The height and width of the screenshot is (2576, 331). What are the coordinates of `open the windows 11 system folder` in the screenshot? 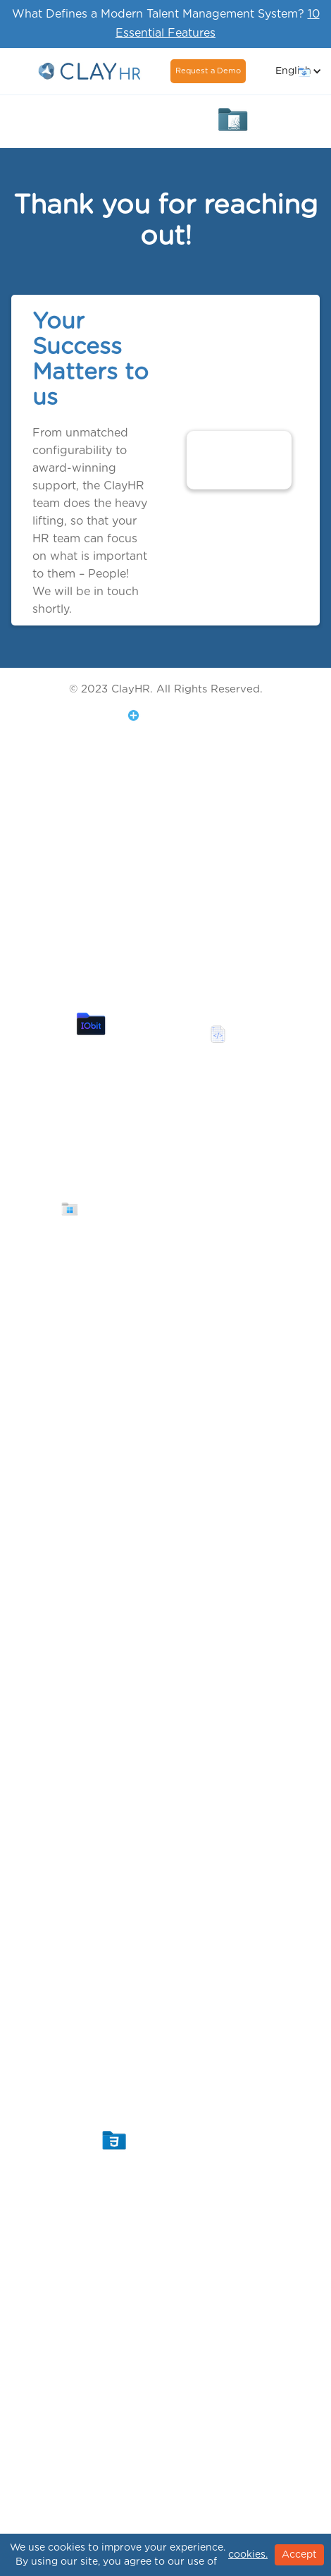 It's located at (70, 1209).